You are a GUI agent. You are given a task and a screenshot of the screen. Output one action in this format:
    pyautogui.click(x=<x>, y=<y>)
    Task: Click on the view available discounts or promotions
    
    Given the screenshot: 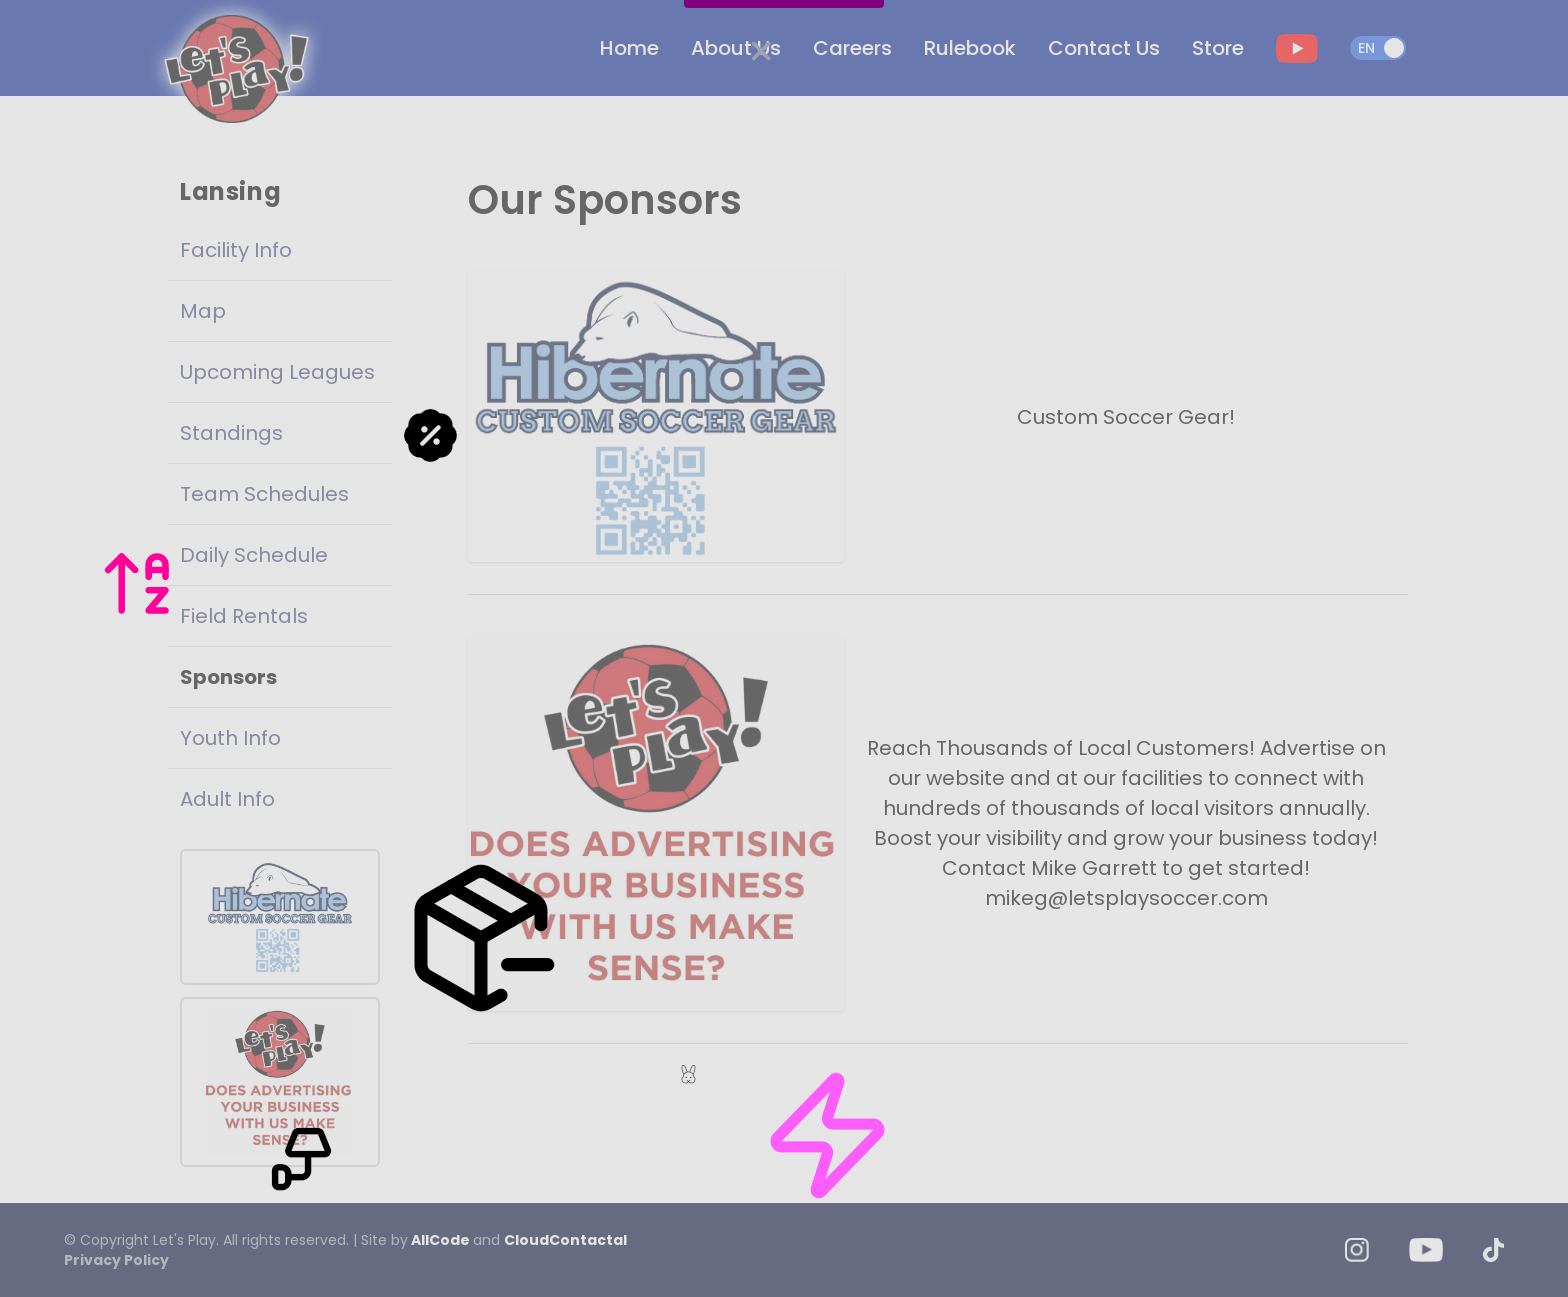 What is the action you would take?
    pyautogui.click(x=430, y=435)
    